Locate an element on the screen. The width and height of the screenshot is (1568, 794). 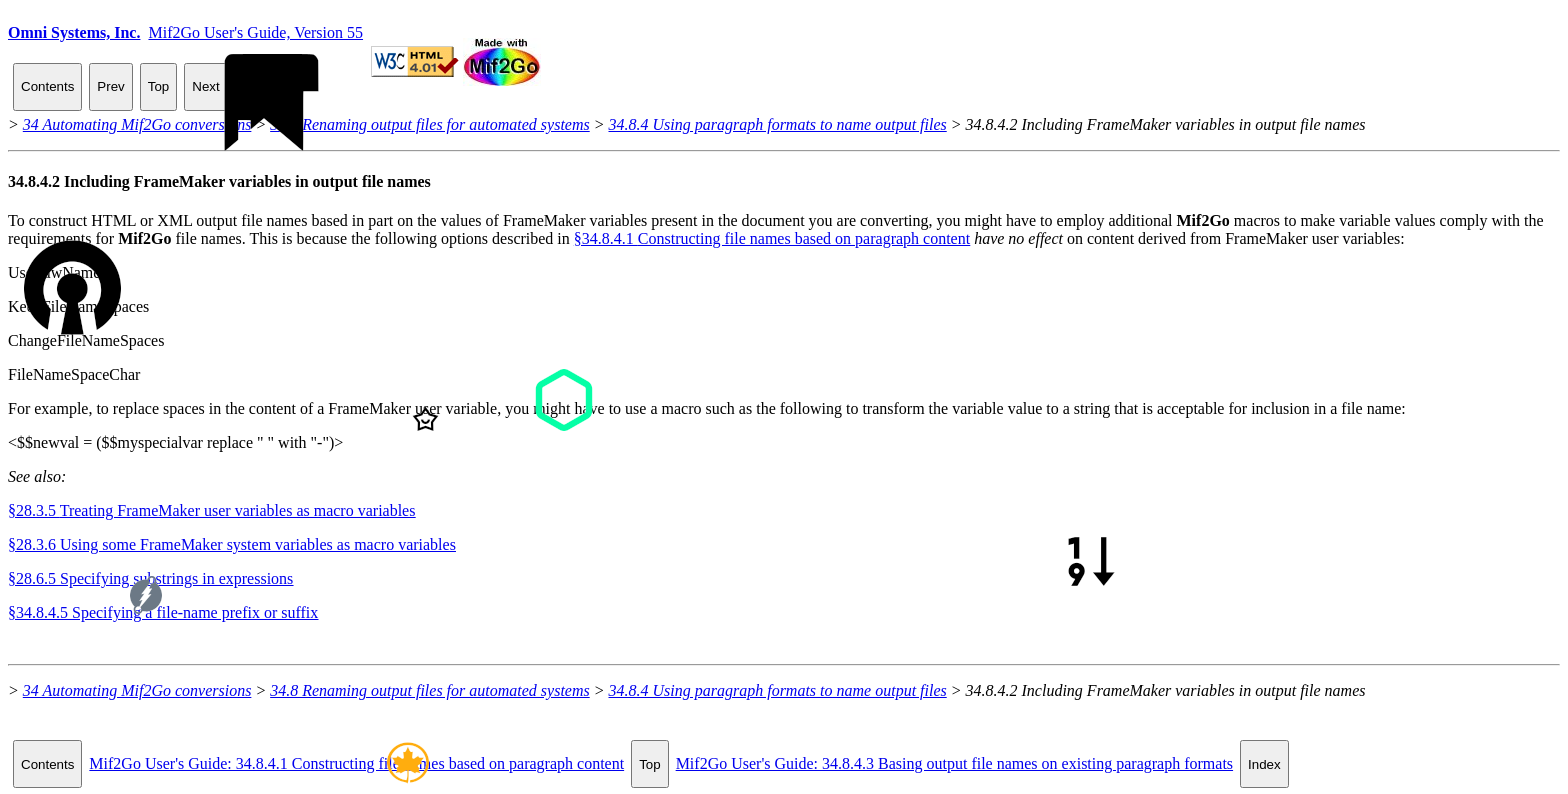
dgraph database logo is located at coordinates (146, 595).